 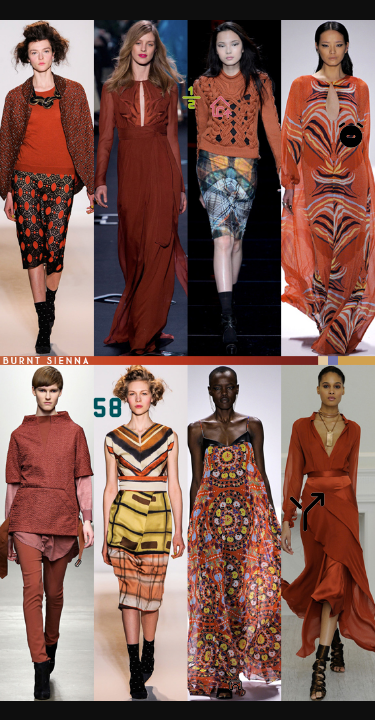 What do you see at coordinates (220, 106) in the screenshot?
I see `navigate up to home directory` at bounding box center [220, 106].